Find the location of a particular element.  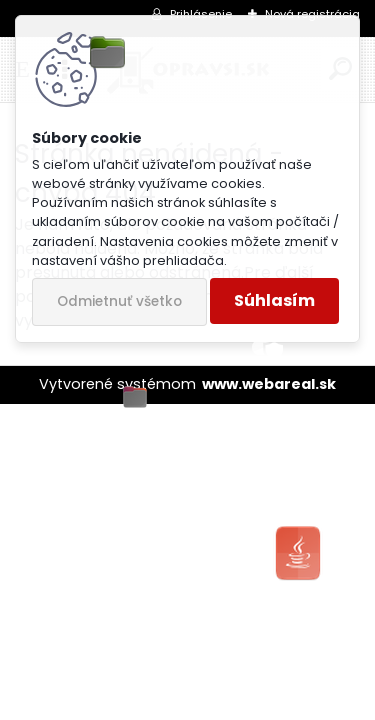

file is syncing to OneDrive cloud storage is located at coordinates (267, 345).